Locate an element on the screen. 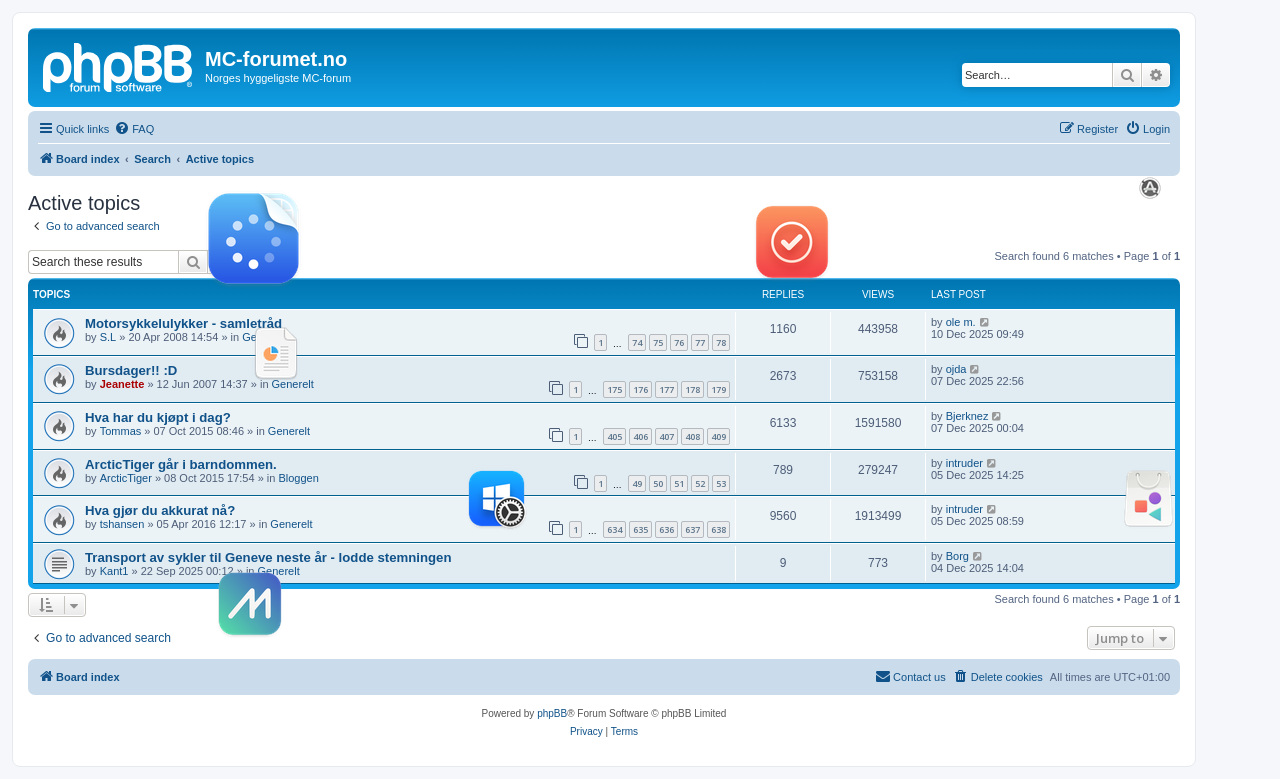 This screenshot has width=1280, height=779. open a presentation file is located at coordinates (276, 353).